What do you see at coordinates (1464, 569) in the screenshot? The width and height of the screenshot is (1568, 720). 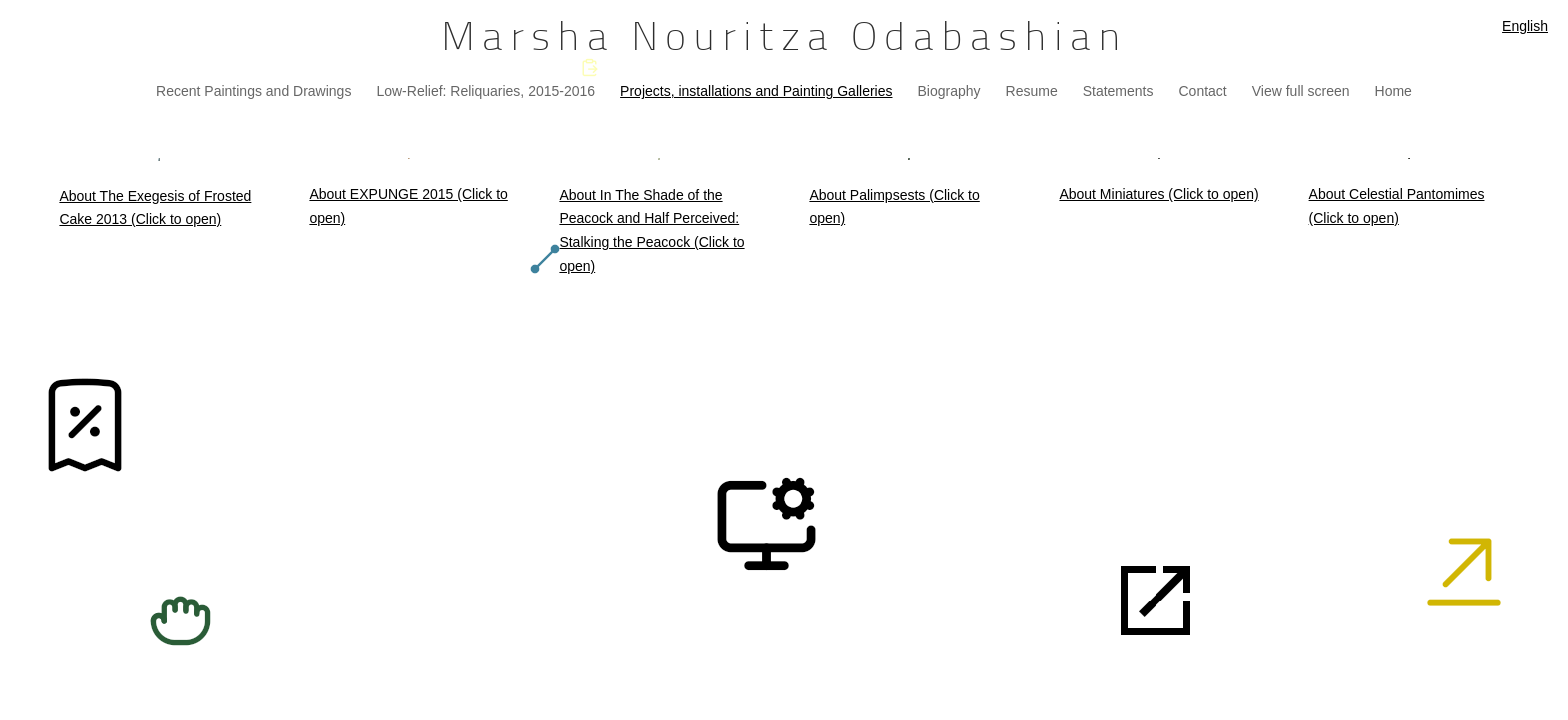 I see `open link in new window or tab` at bounding box center [1464, 569].